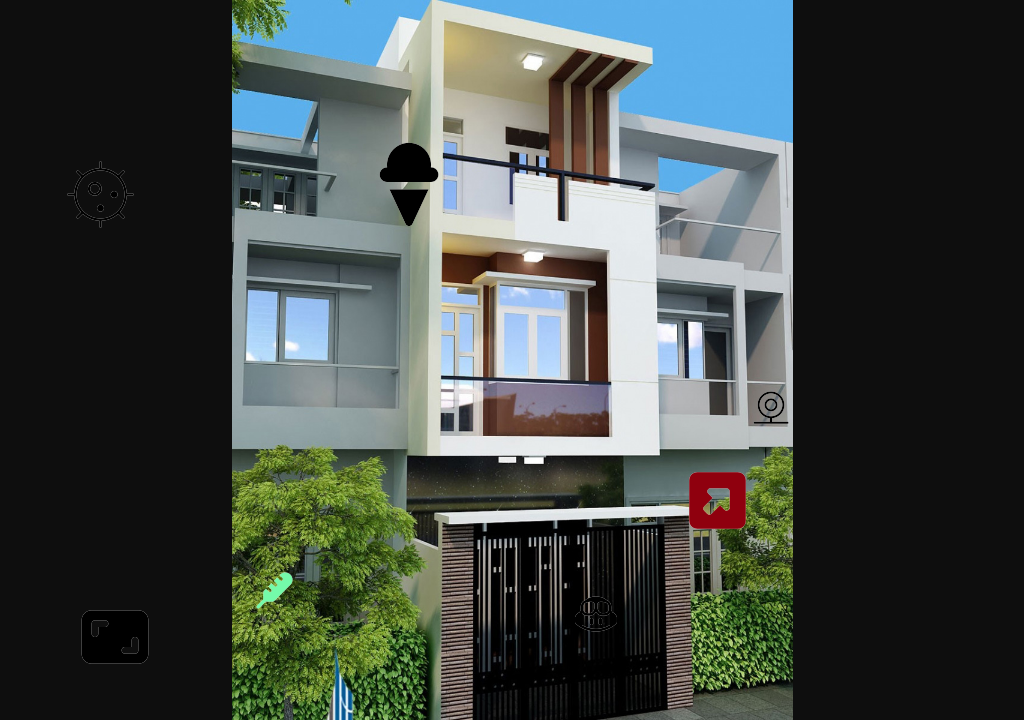 The width and height of the screenshot is (1024, 720). I want to click on open link in a new tab or window, so click(717, 500).